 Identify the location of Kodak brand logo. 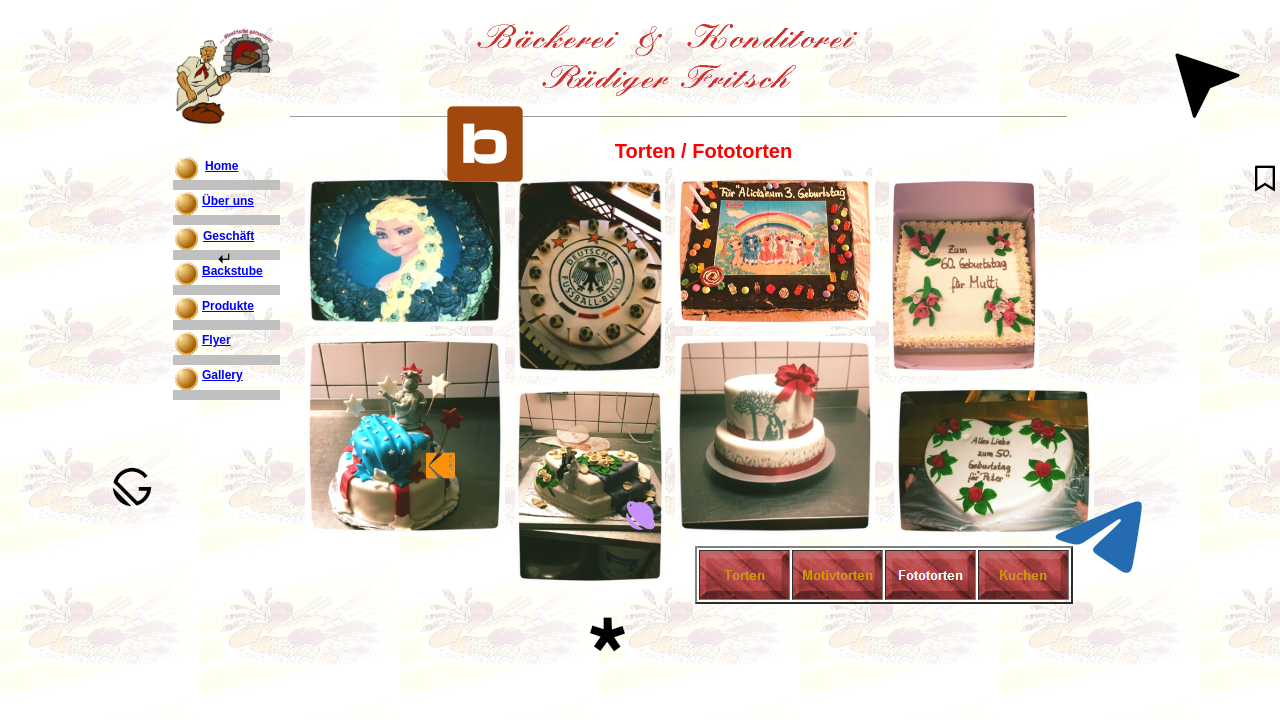
(440, 465).